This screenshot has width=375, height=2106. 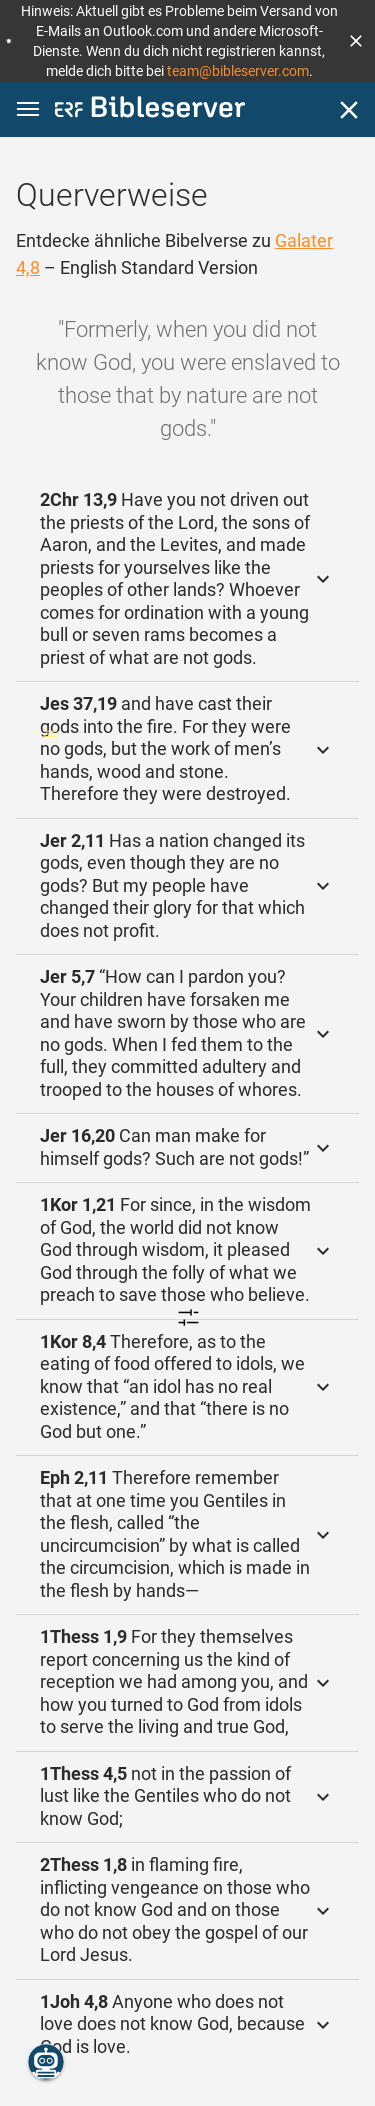 I want to click on apply a gradient effect to an element, so click(x=50, y=735).